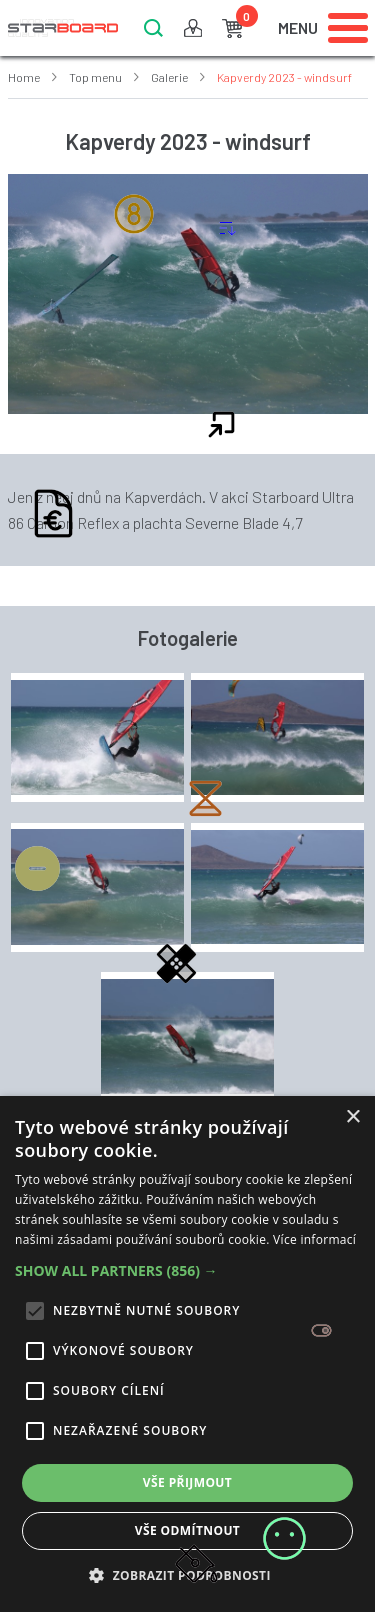 Image resolution: width=375 pixels, height=1612 pixels. What do you see at coordinates (134, 214) in the screenshot?
I see `indicates item number eight in a list or sequence` at bounding box center [134, 214].